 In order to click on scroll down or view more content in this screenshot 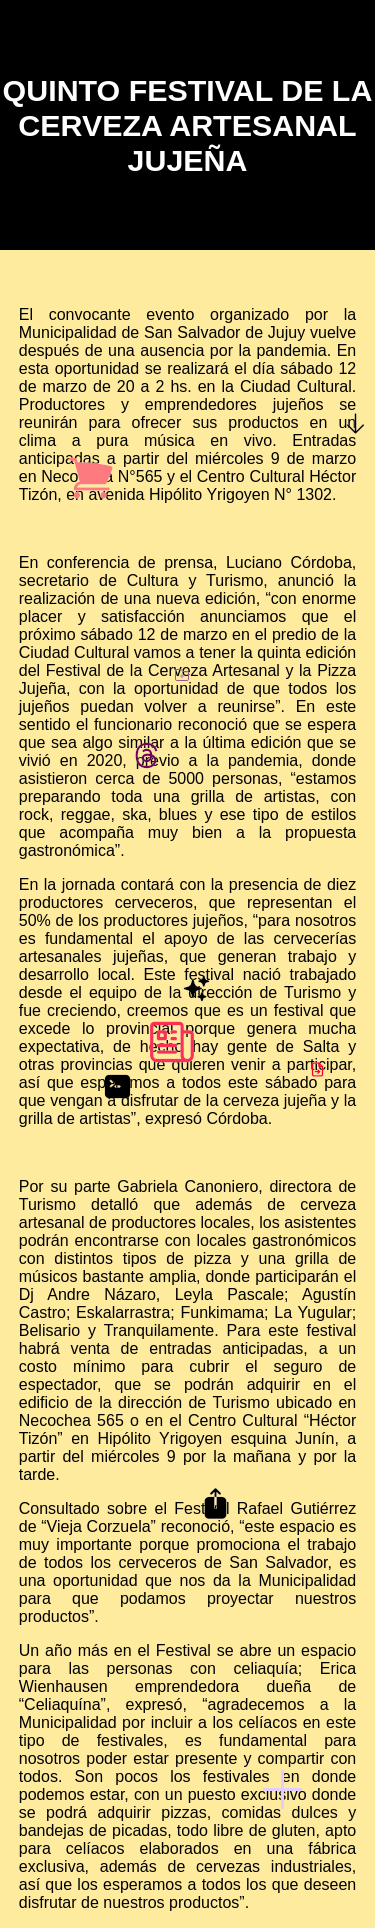, I will do `click(355, 423)`.